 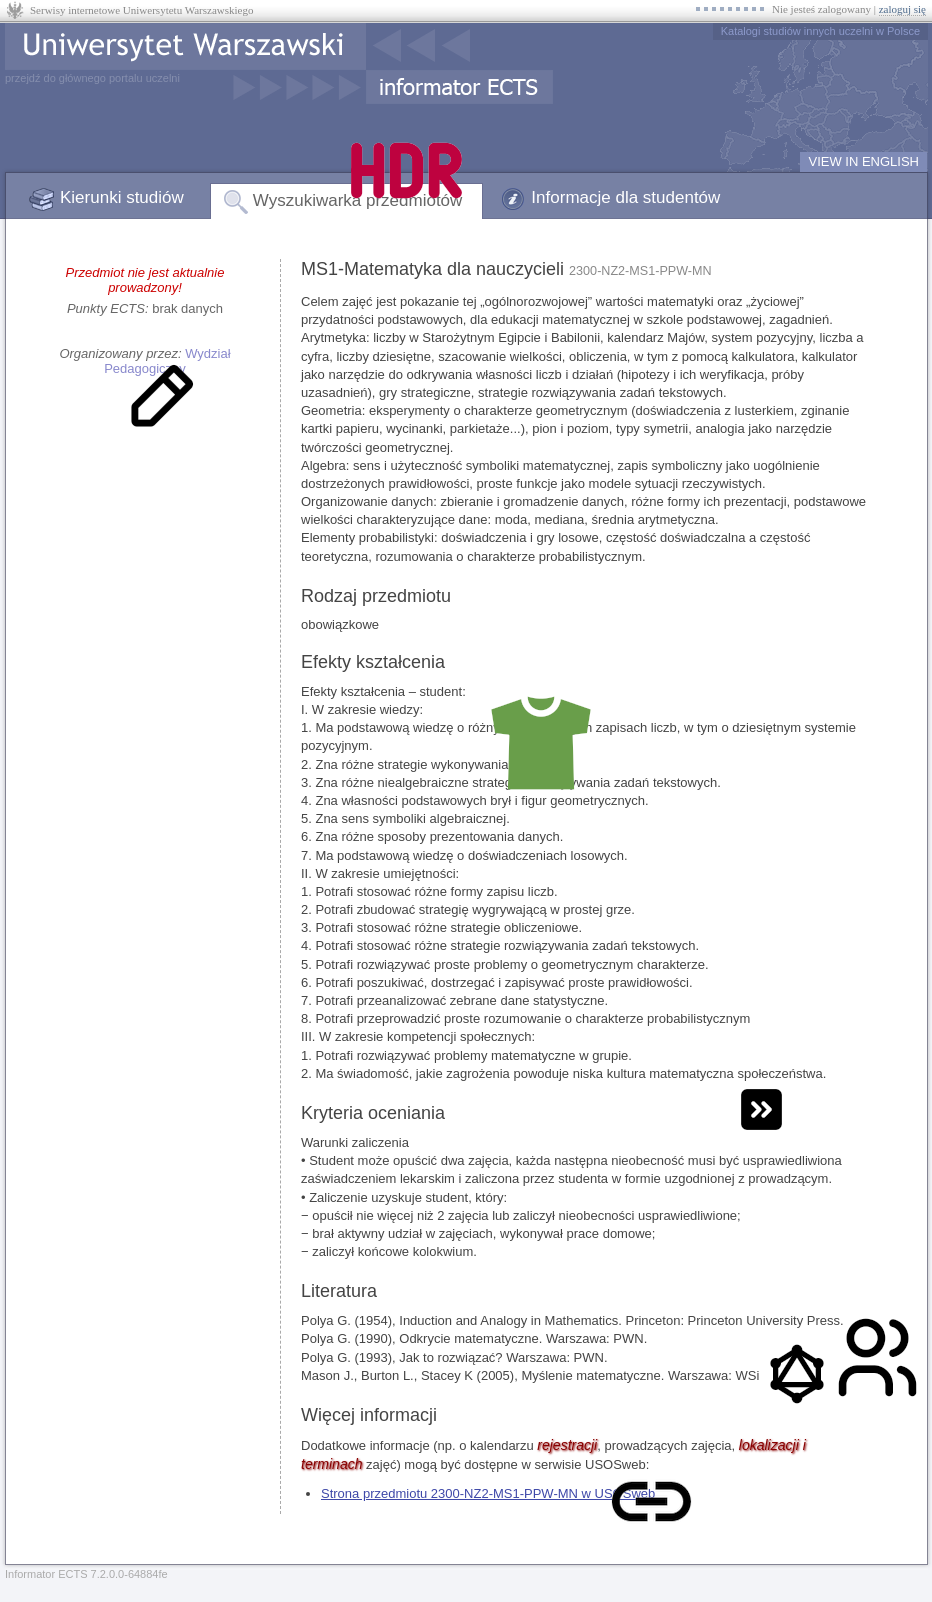 What do you see at coordinates (877, 1357) in the screenshot?
I see `view all users or team members` at bounding box center [877, 1357].